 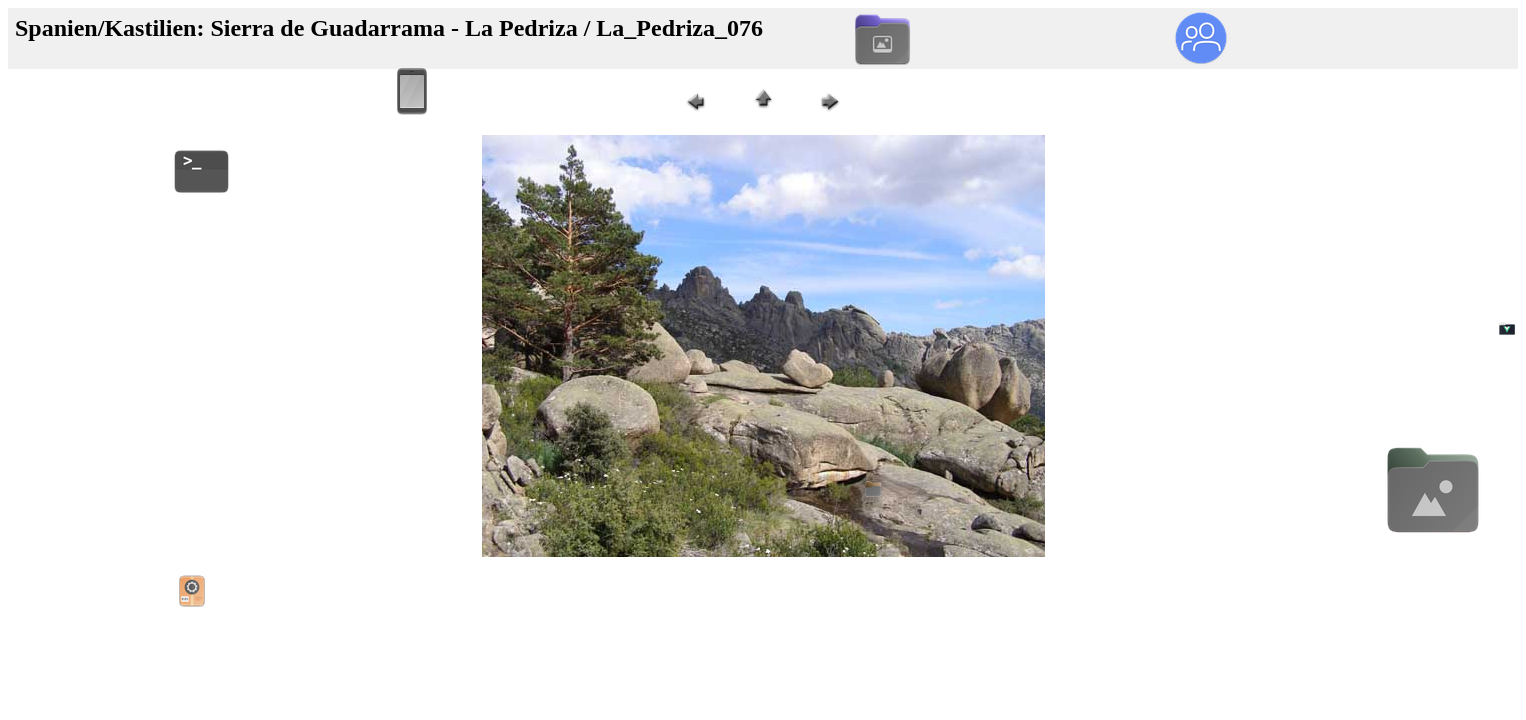 I want to click on indicates package installation or setup in progress, so click(x=192, y=591).